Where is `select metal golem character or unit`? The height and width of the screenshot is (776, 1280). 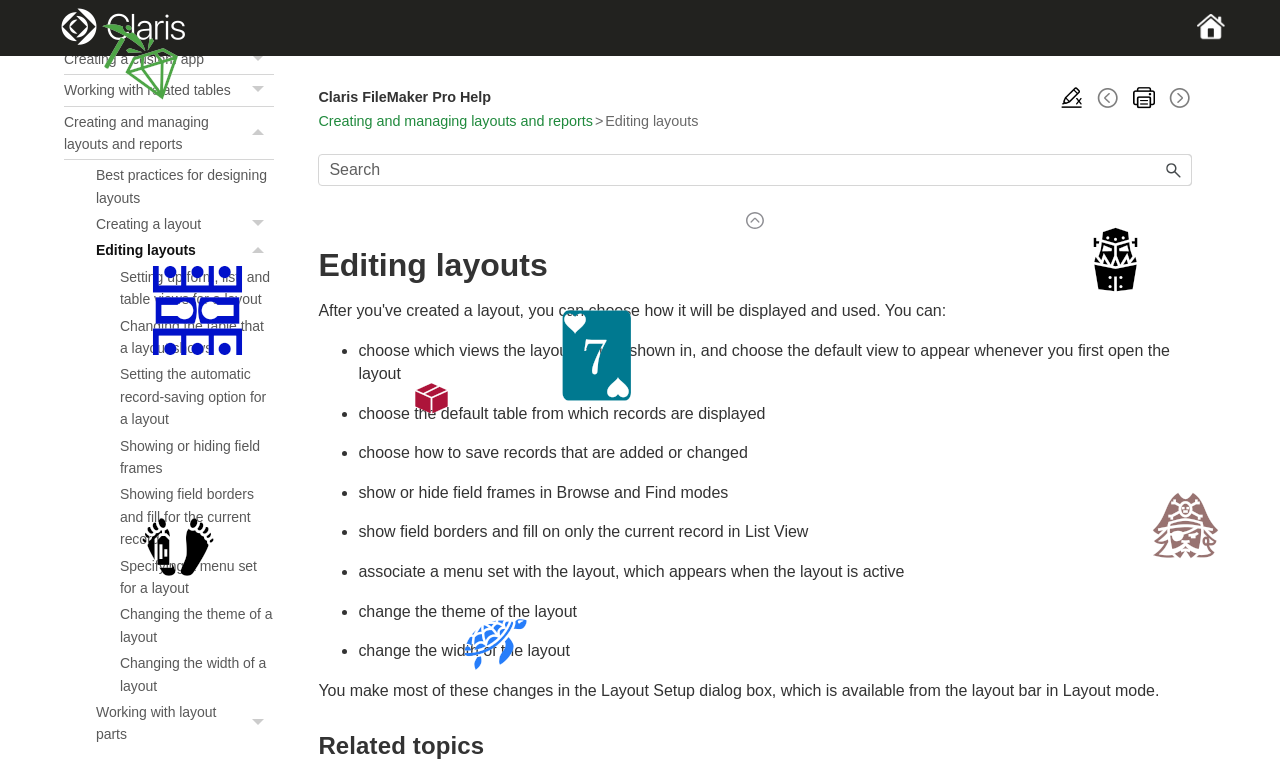
select metal golem character or unit is located at coordinates (1115, 259).